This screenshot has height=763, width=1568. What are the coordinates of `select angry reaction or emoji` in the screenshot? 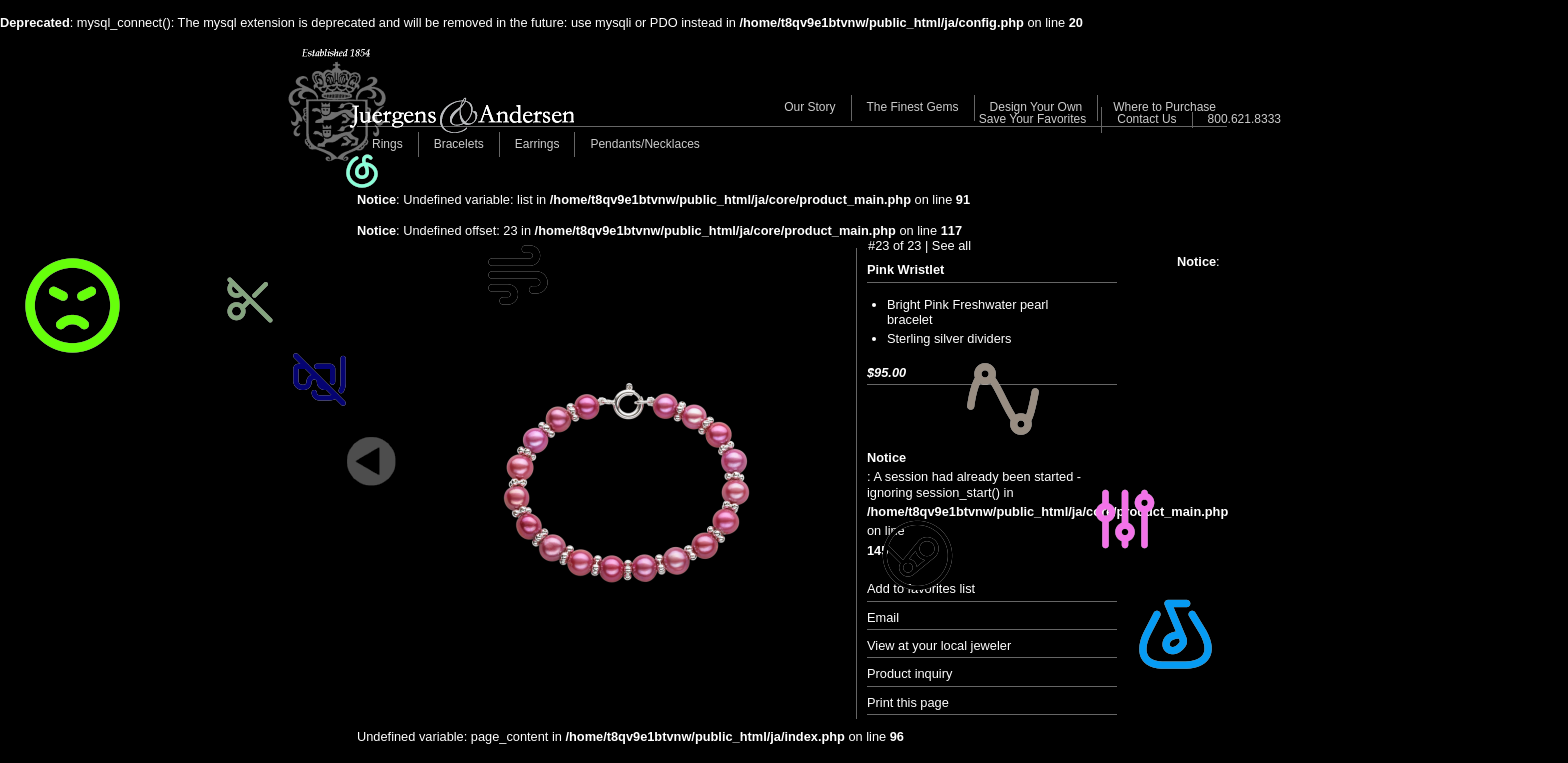 It's located at (72, 305).